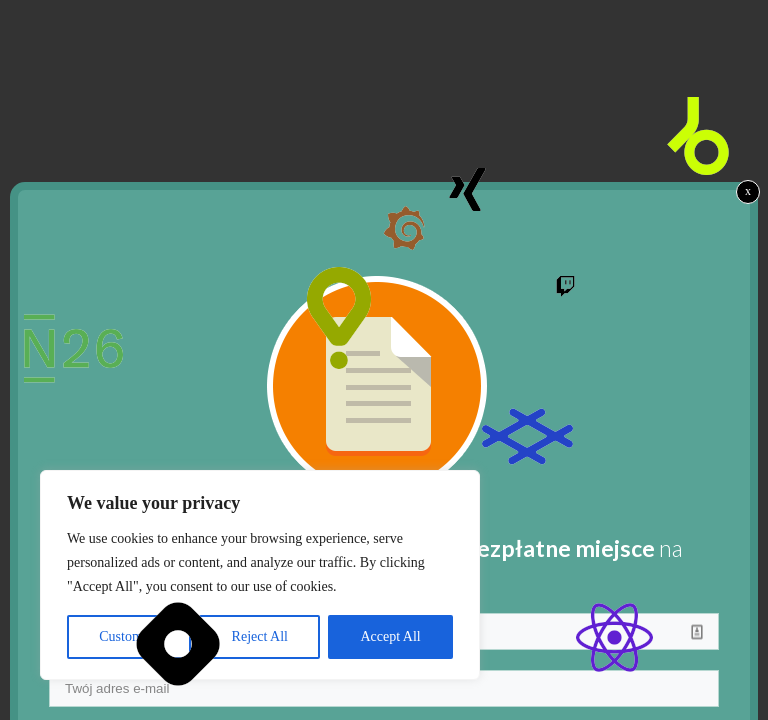 This screenshot has height=720, width=768. I want to click on open grafana dashboard, so click(404, 228).